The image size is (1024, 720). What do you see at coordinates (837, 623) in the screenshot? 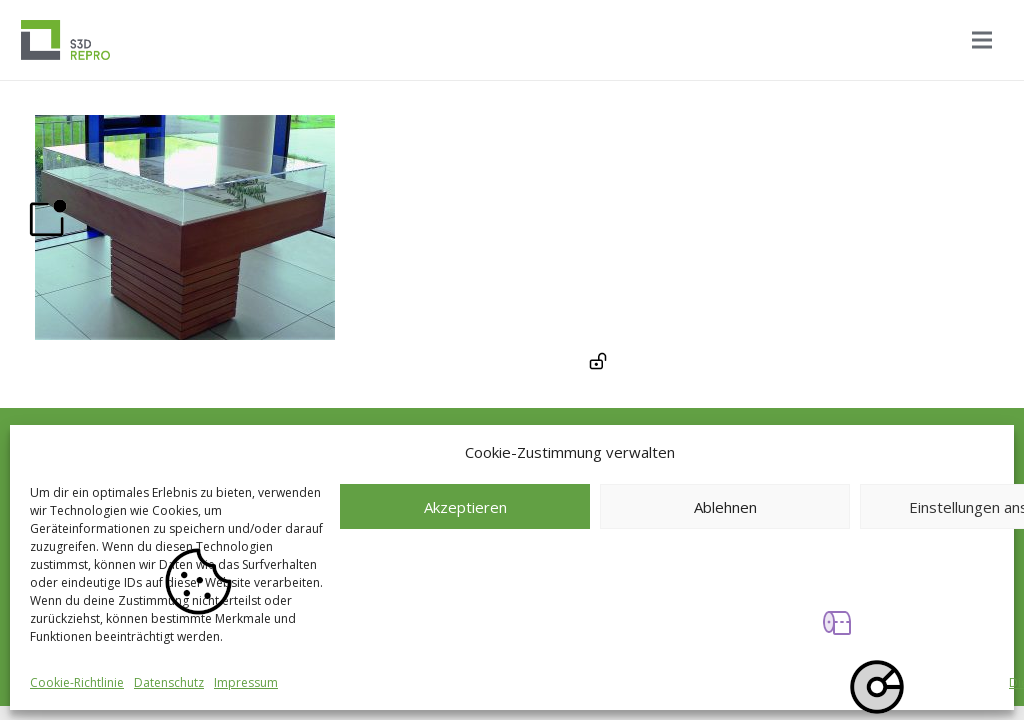
I see `bathroom or restroom location indicator` at bounding box center [837, 623].